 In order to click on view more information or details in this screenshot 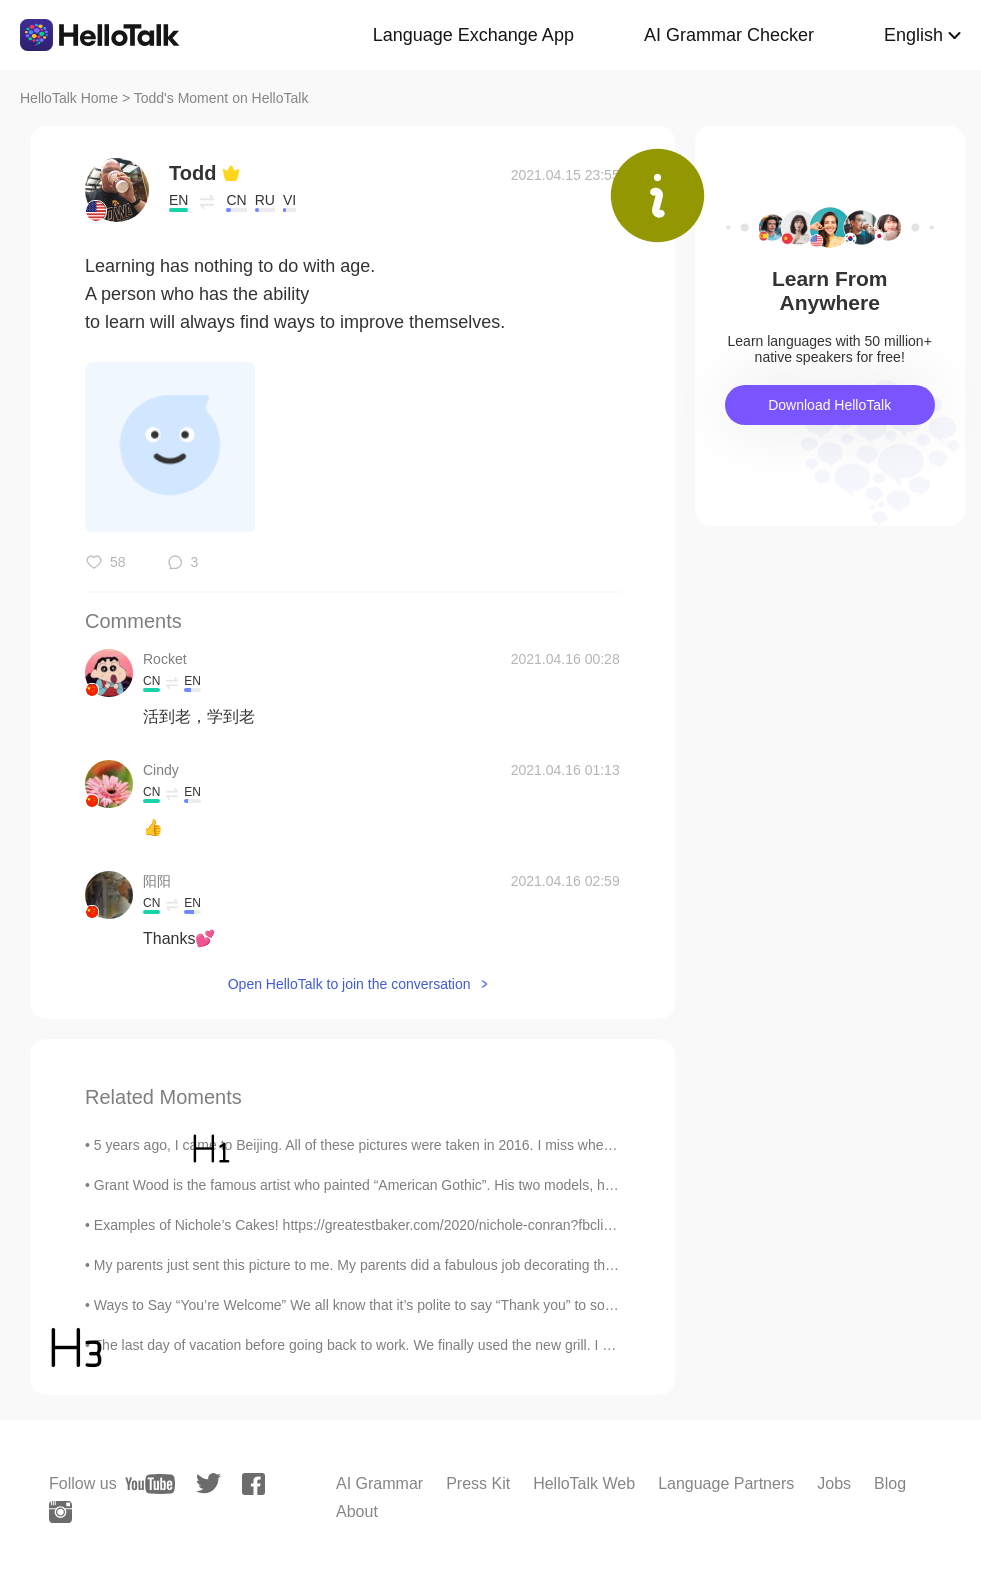, I will do `click(657, 195)`.